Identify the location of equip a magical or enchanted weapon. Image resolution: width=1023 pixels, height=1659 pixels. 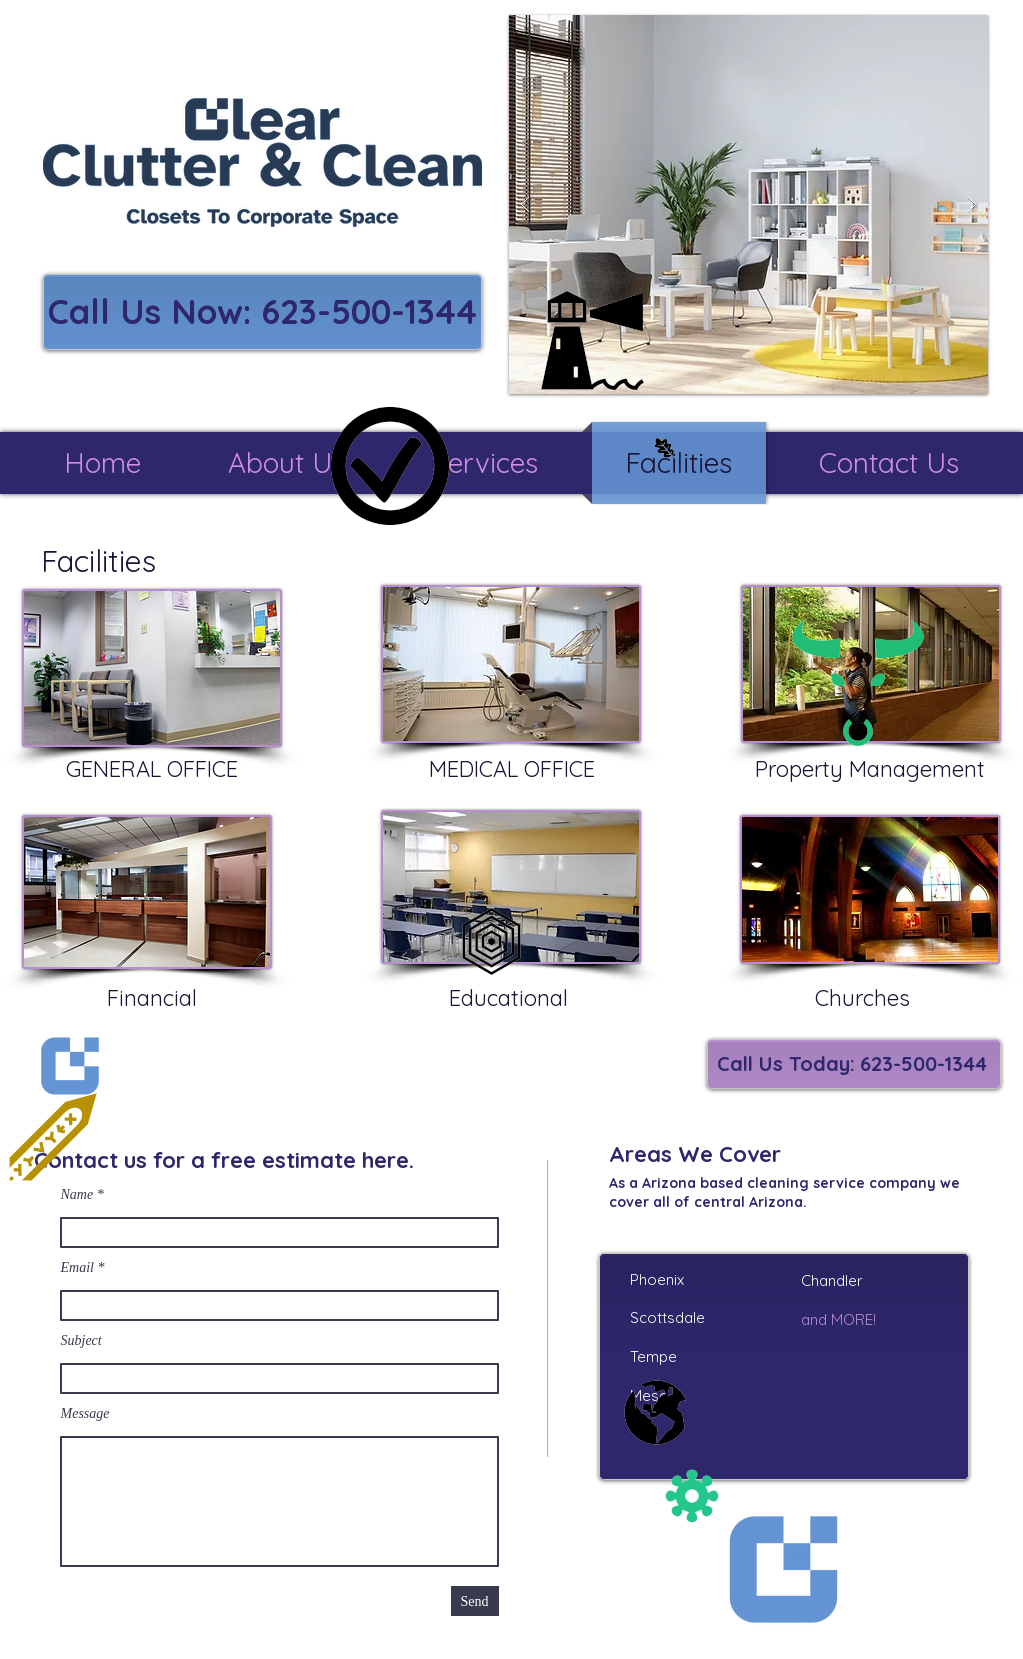
(53, 1137).